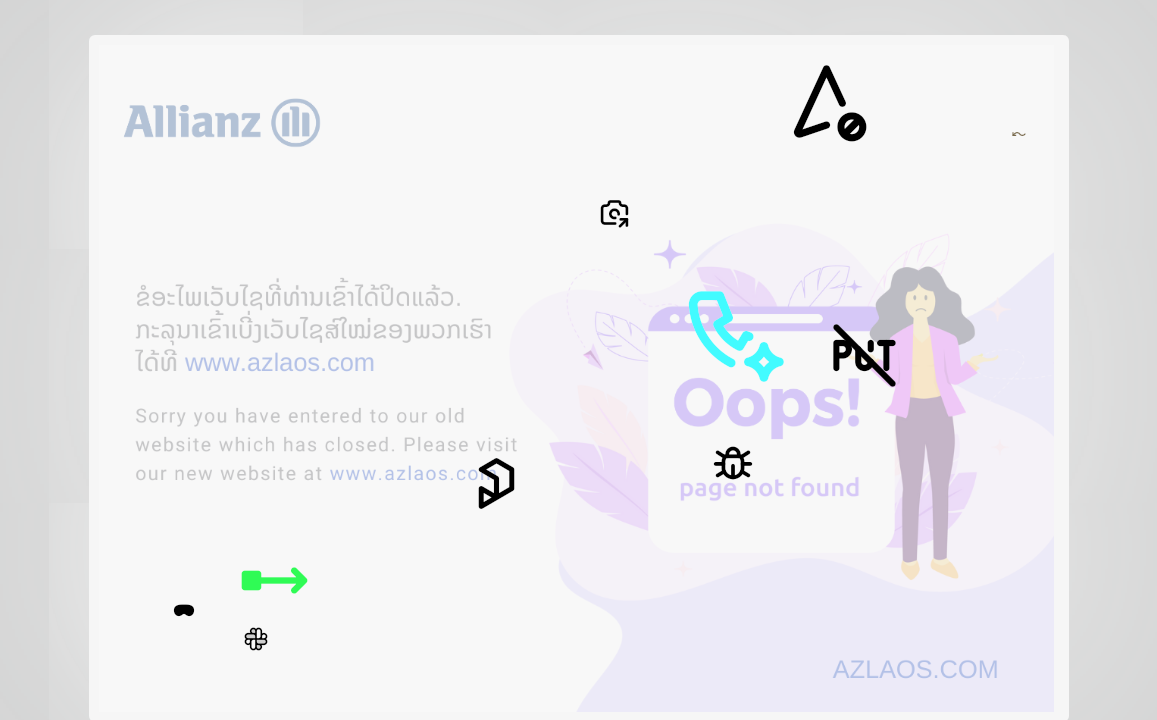 Image resolution: width=1157 pixels, height=720 pixels. What do you see at coordinates (733, 462) in the screenshot?
I see `report a bug or issue` at bounding box center [733, 462].